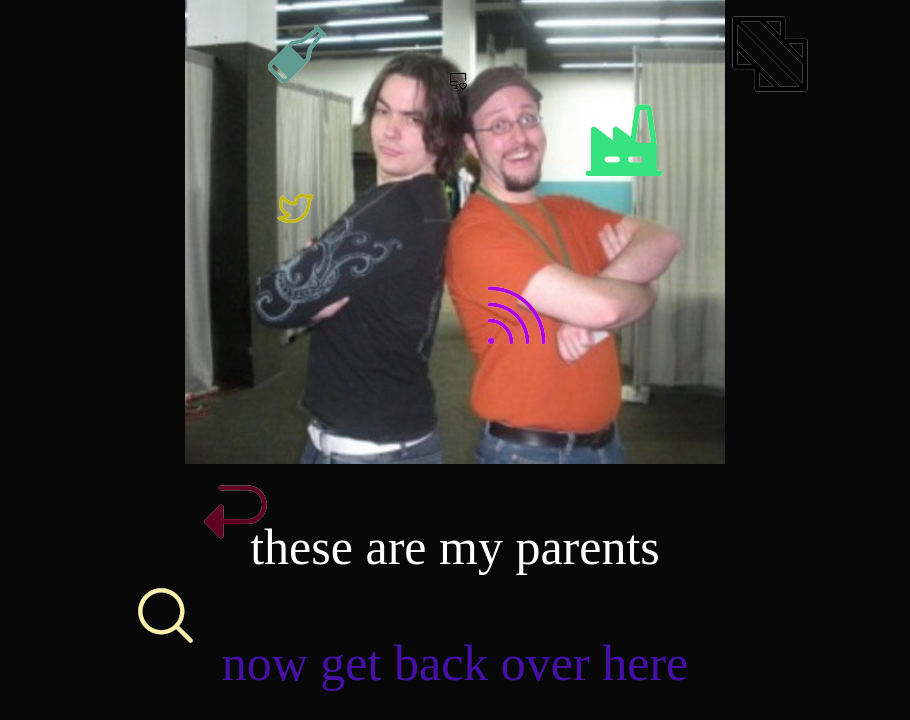 The width and height of the screenshot is (910, 720). What do you see at coordinates (295, 208) in the screenshot?
I see `share to twitter` at bounding box center [295, 208].